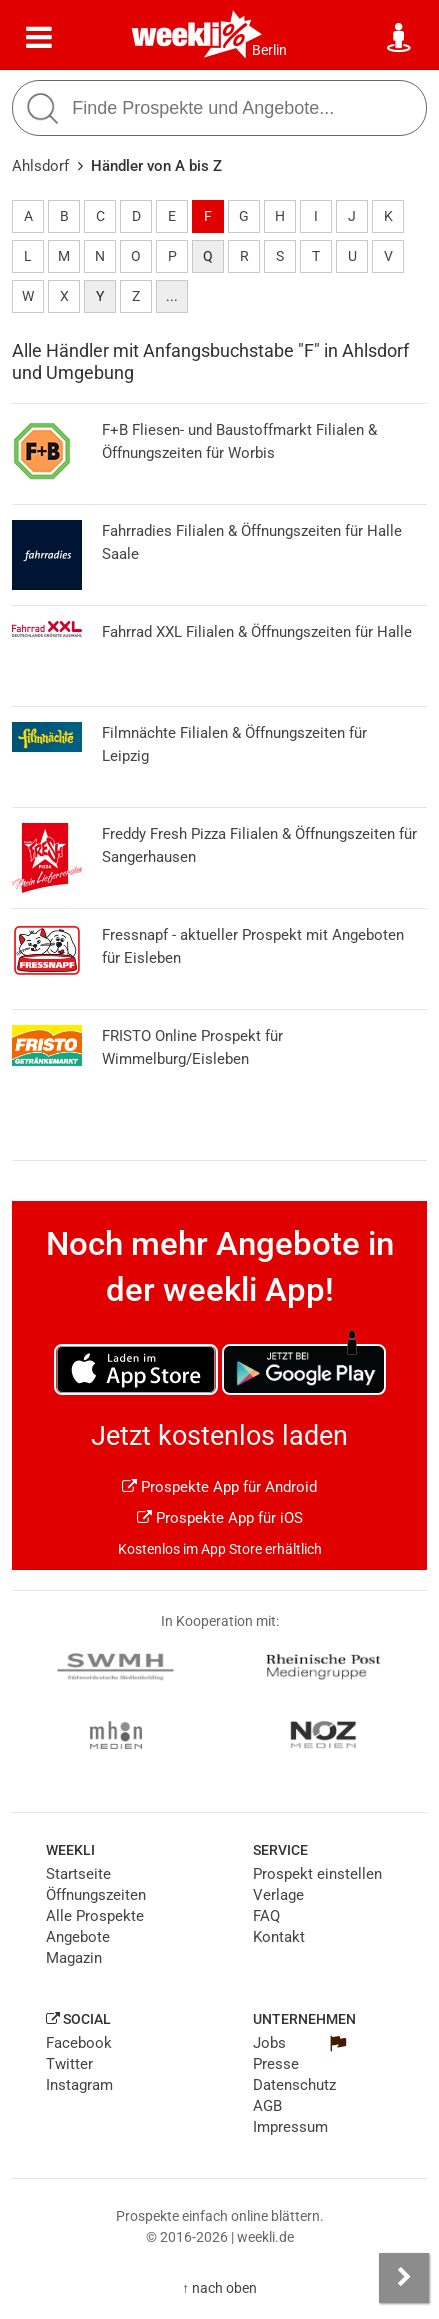  What do you see at coordinates (352, 1343) in the screenshot?
I see `access candle or ambient lighting mode` at bounding box center [352, 1343].